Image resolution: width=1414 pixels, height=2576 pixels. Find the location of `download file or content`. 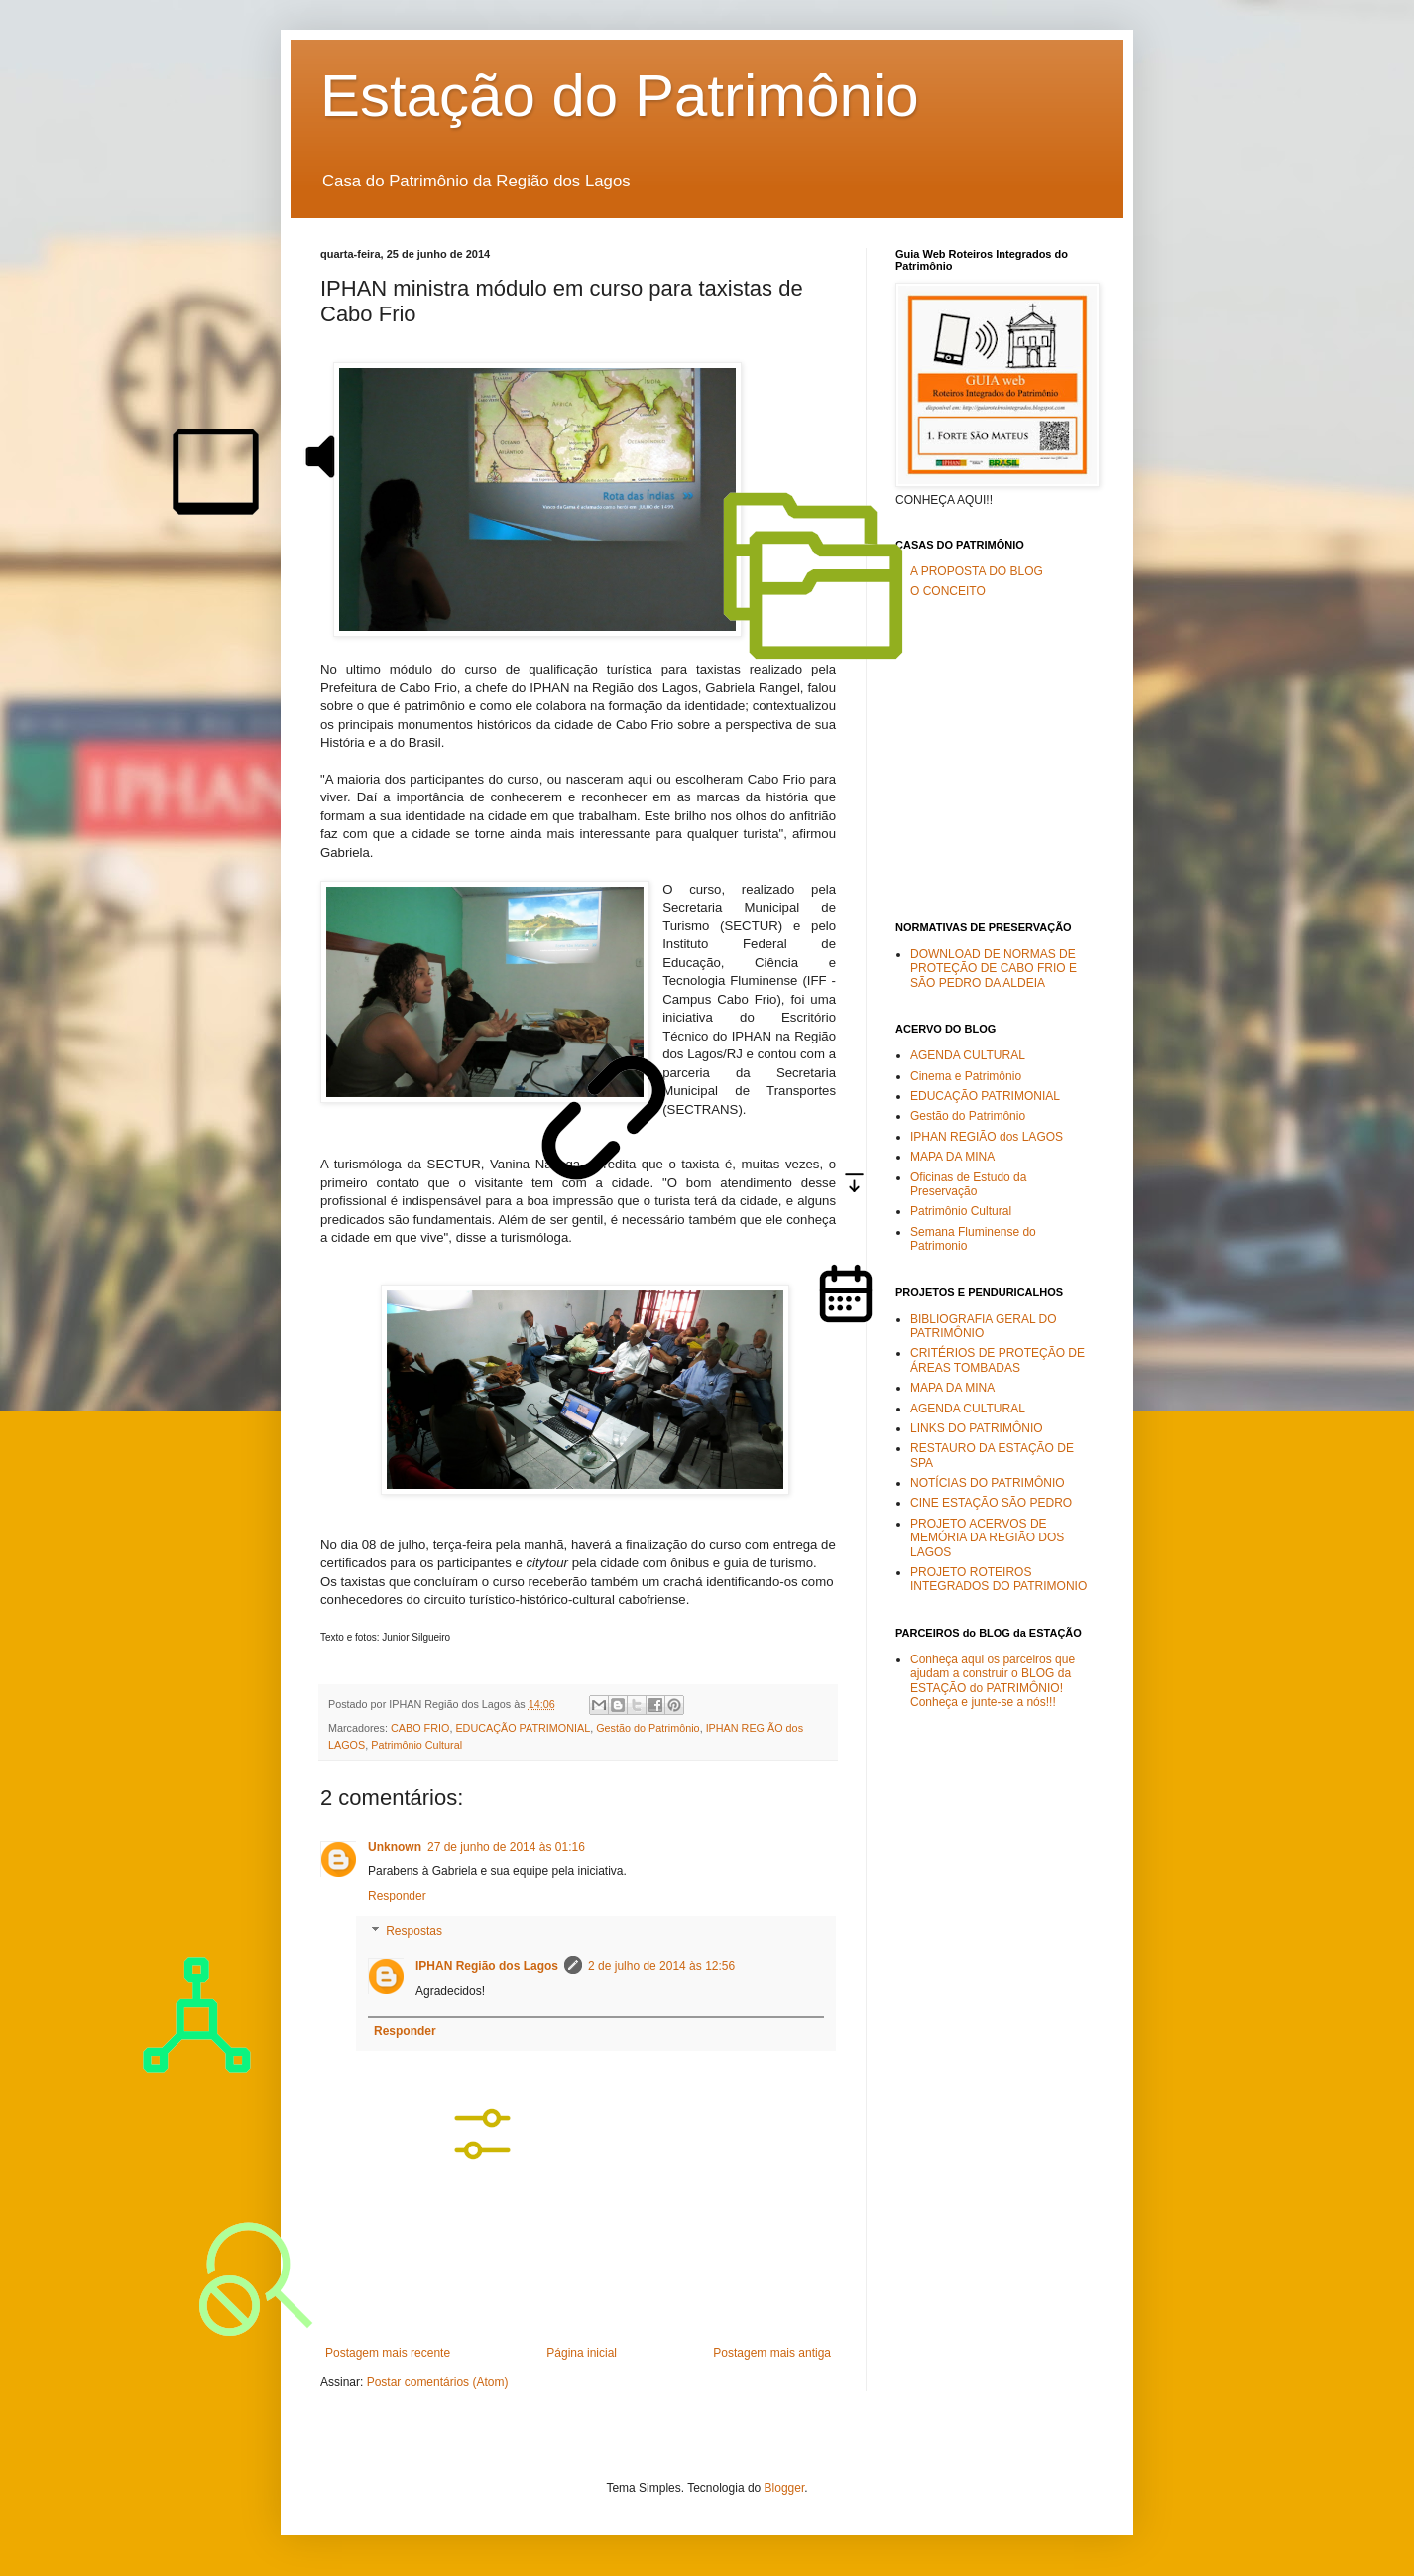

download file or content is located at coordinates (854, 1182).